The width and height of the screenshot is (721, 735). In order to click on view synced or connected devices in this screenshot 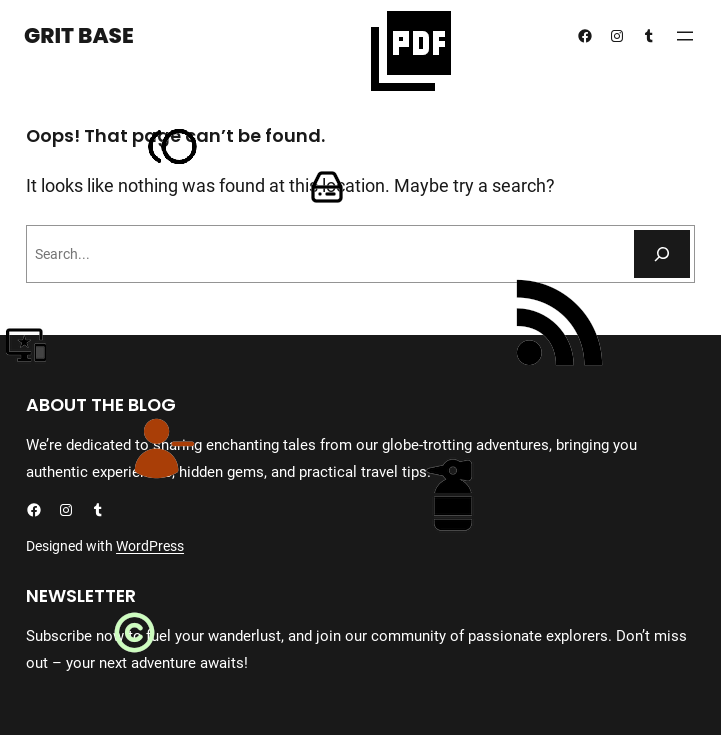, I will do `click(26, 345)`.